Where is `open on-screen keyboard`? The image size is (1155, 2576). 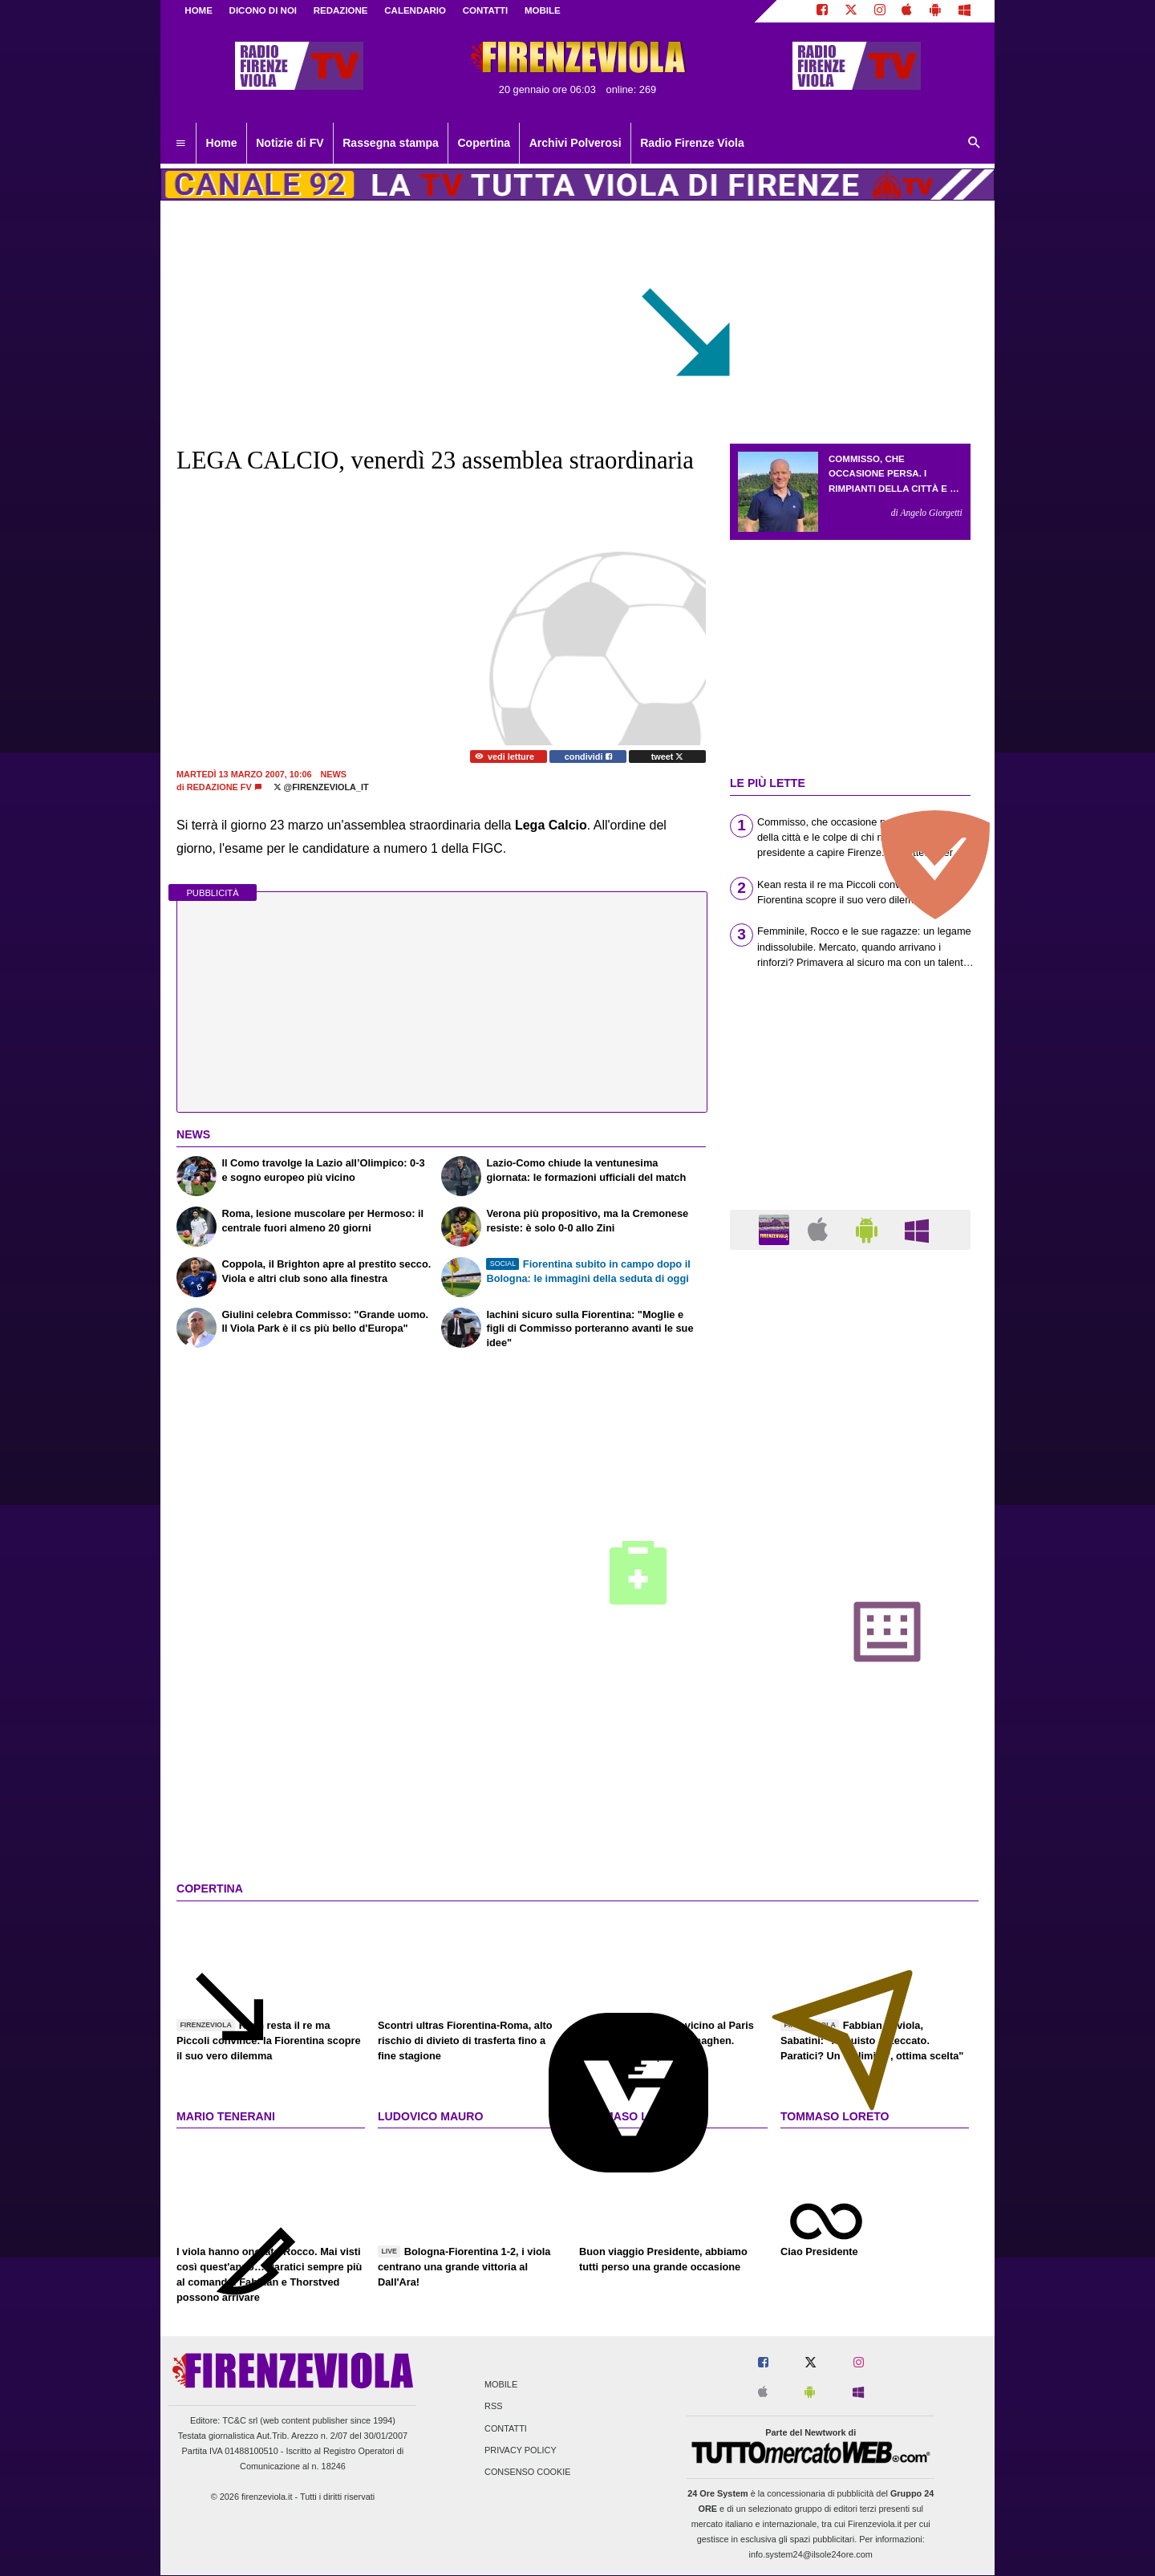
open on-screen keyboard is located at coordinates (887, 1632).